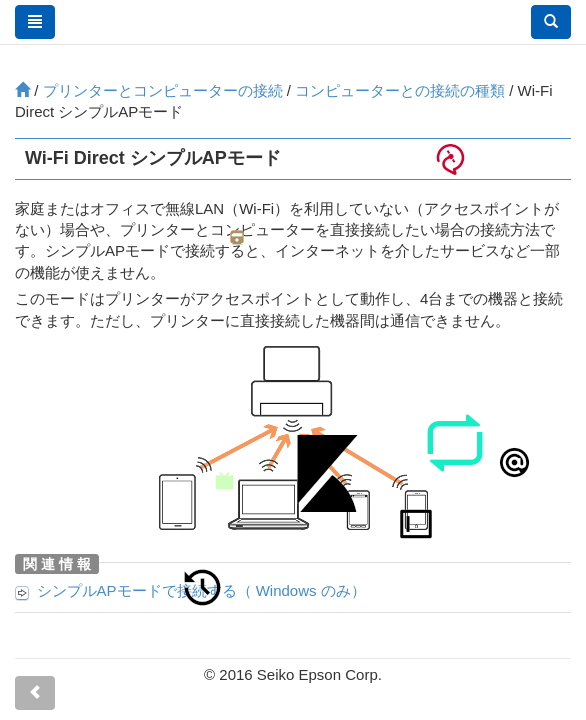  I want to click on view recent activity or history, so click(202, 587).